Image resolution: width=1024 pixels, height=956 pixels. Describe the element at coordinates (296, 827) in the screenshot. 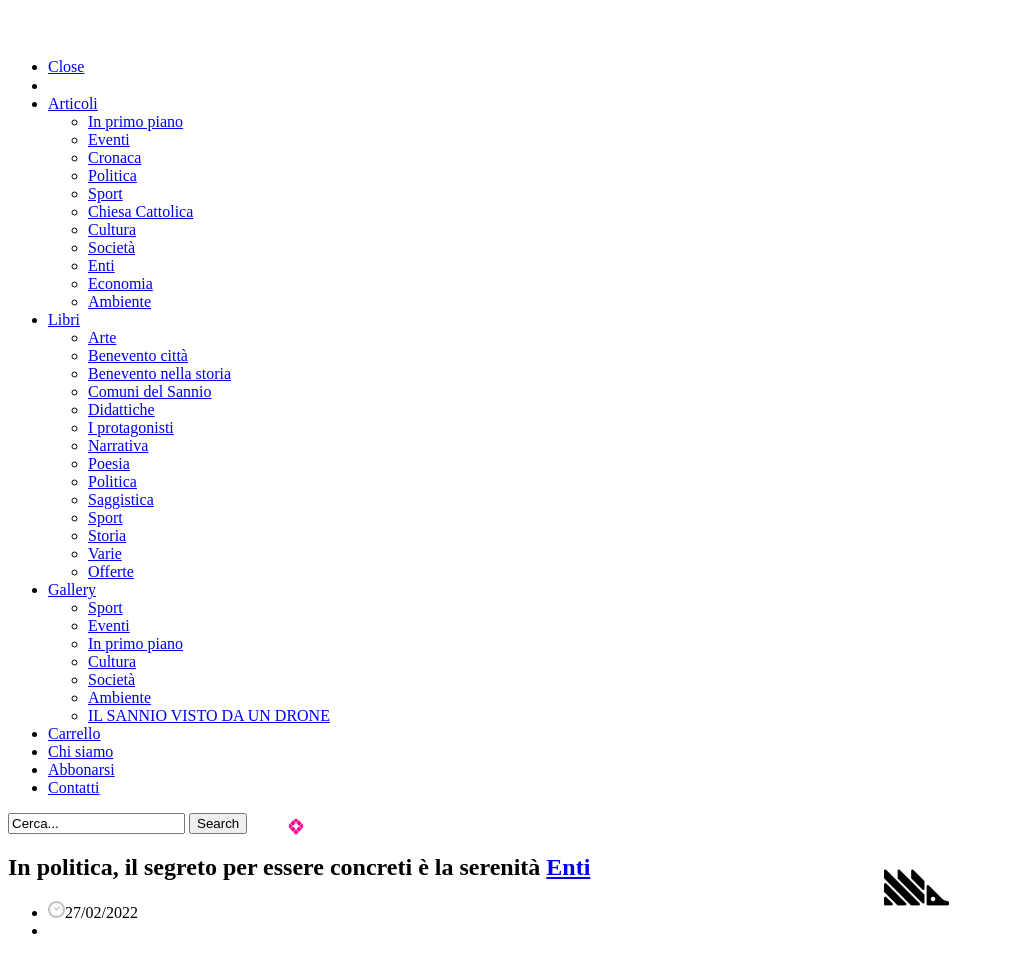

I see `MapTiler company logo` at that location.